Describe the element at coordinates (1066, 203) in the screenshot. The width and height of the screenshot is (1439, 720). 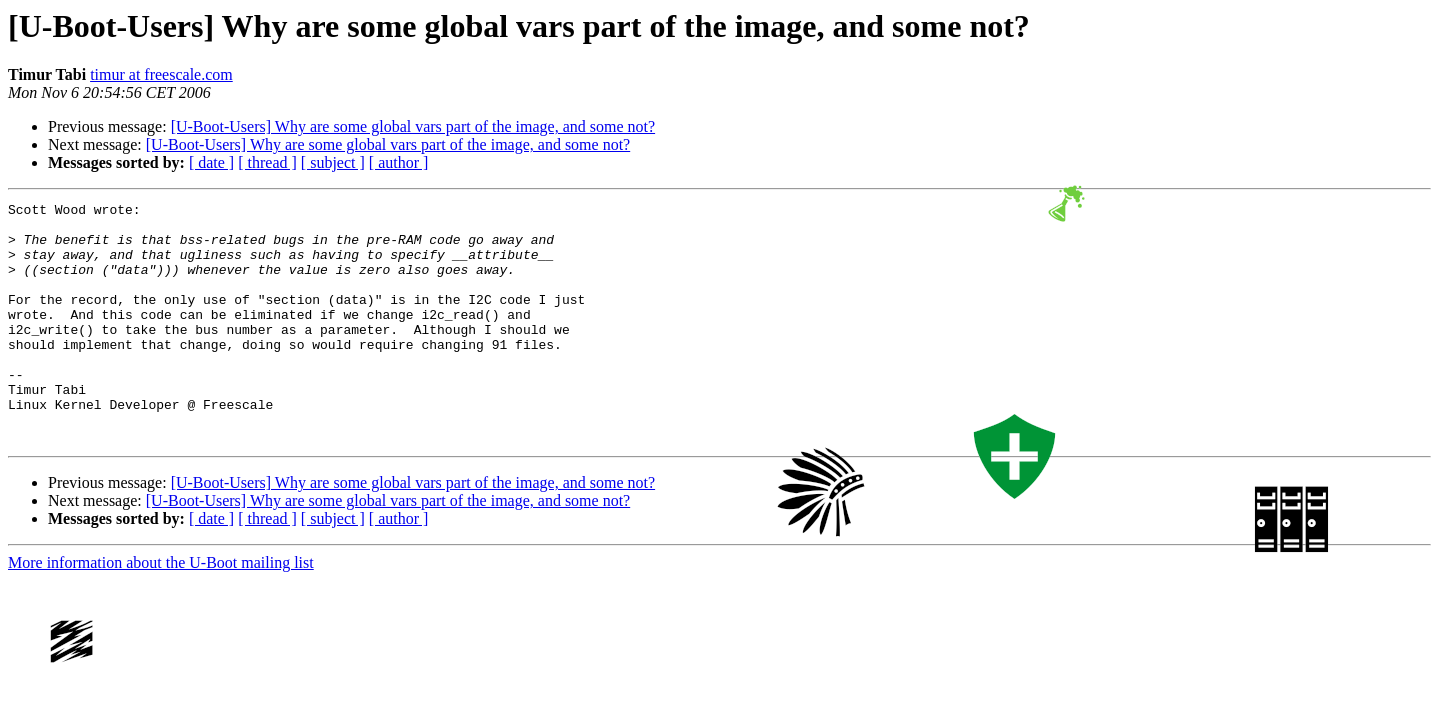
I see `access alchemy or crafting features` at that location.